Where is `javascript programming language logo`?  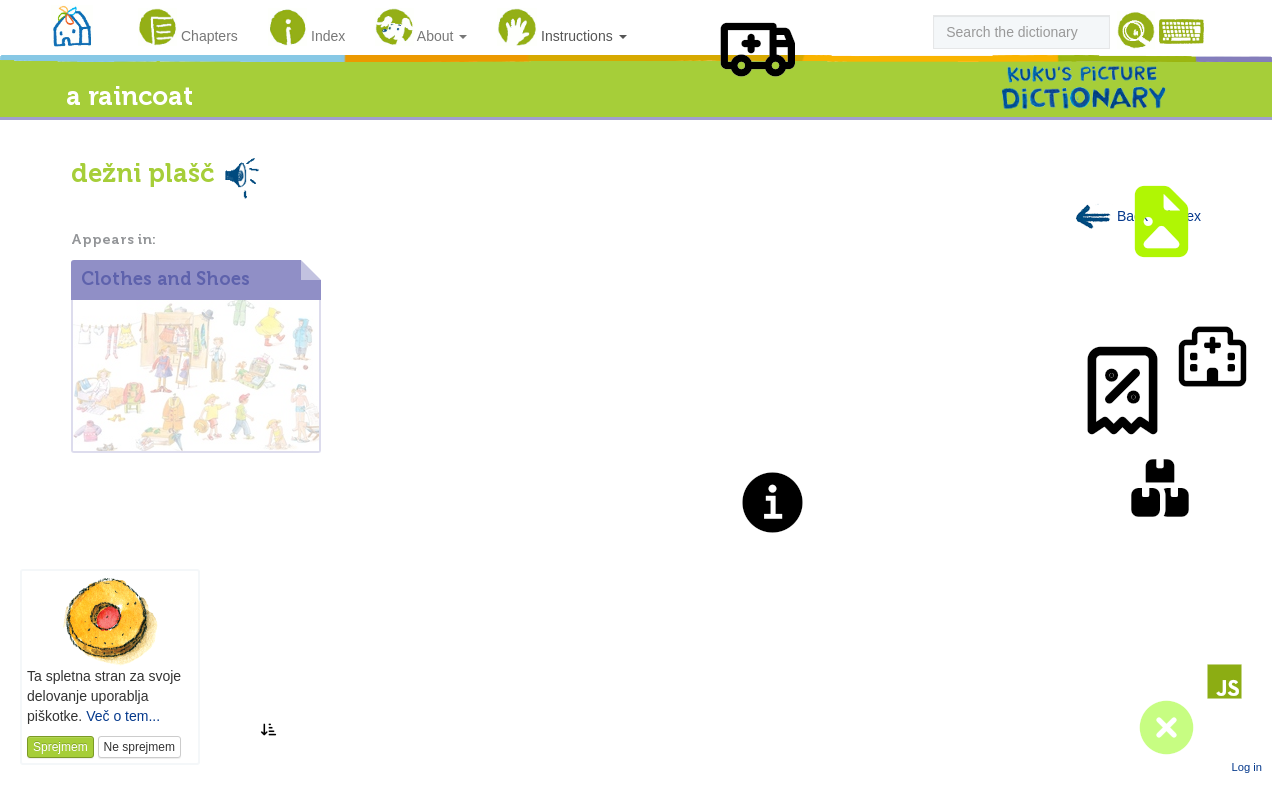 javascript programming language logo is located at coordinates (1224, 681).